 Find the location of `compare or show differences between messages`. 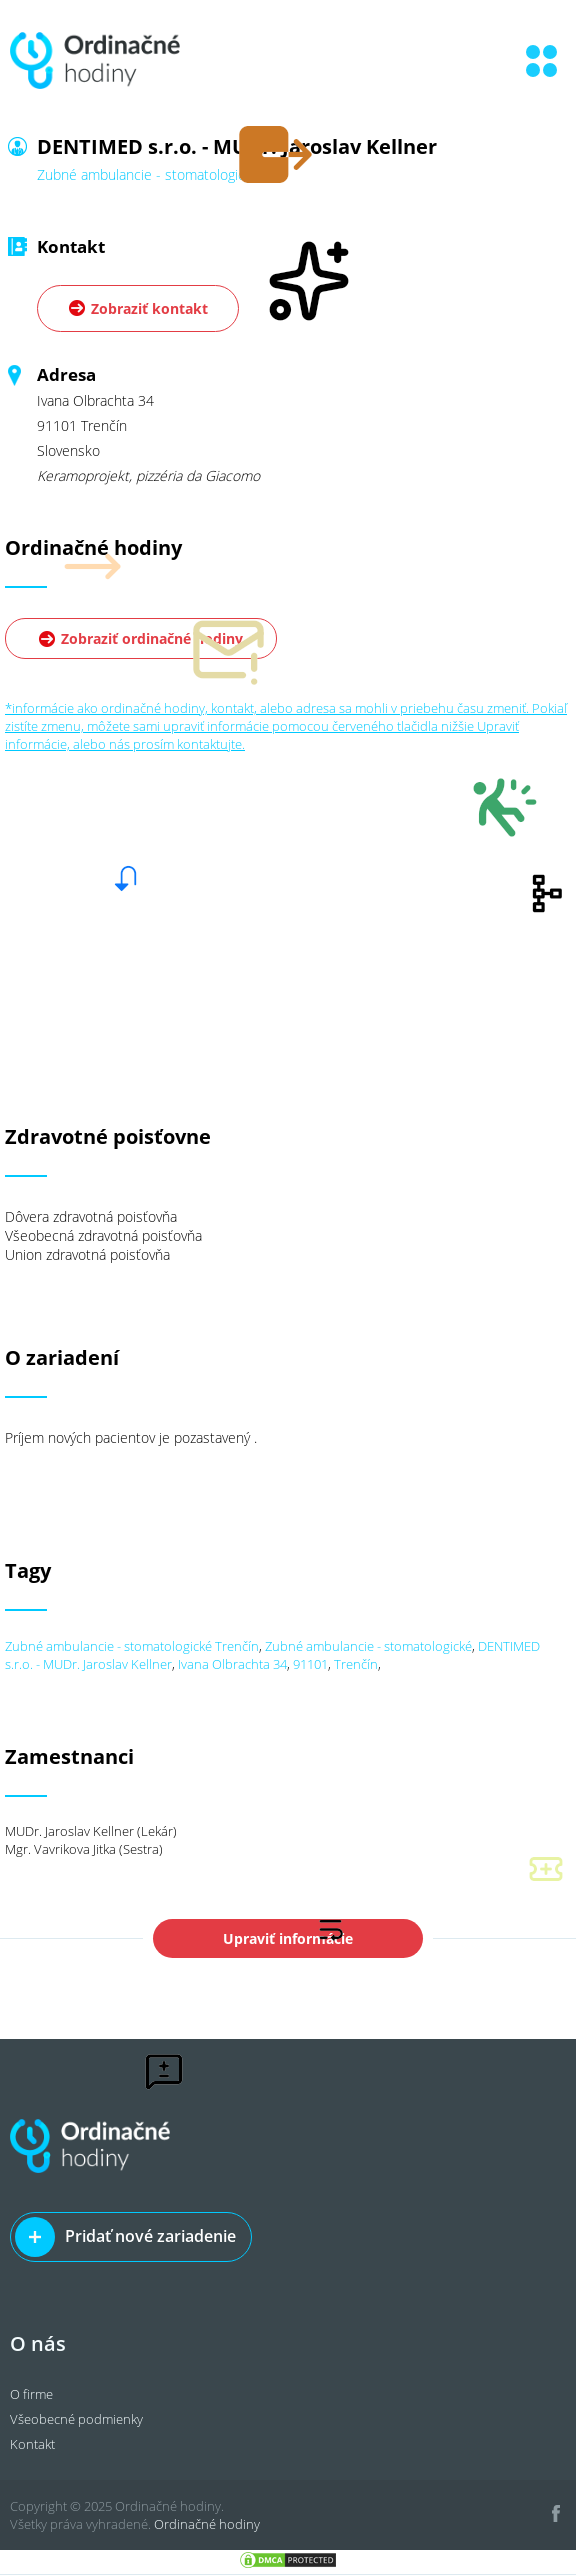

compare or show differences between messages is located at coordinates (164, 2071).